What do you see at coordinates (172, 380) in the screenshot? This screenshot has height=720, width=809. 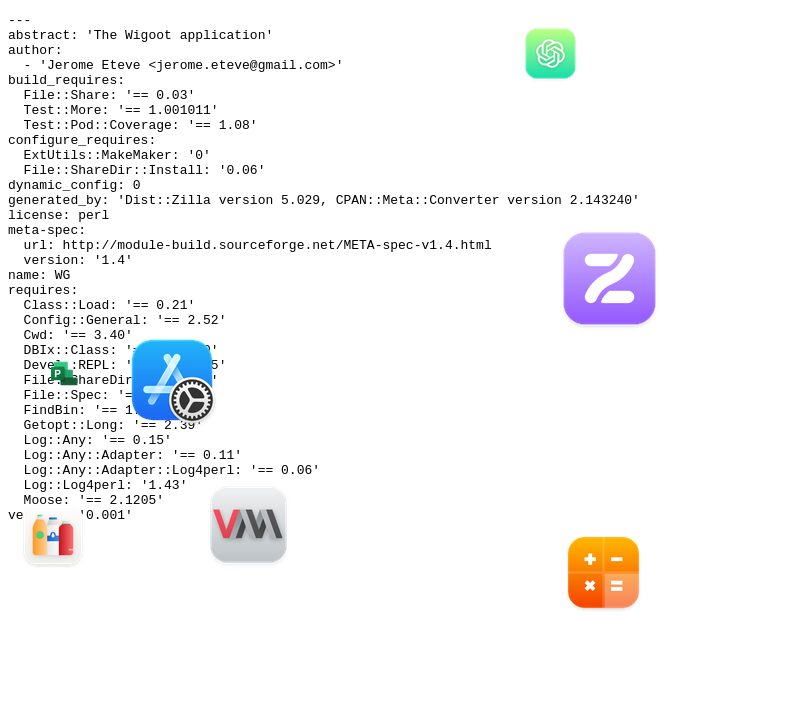 I see `open software properties or developer settings` at bounding box center [172, 380].